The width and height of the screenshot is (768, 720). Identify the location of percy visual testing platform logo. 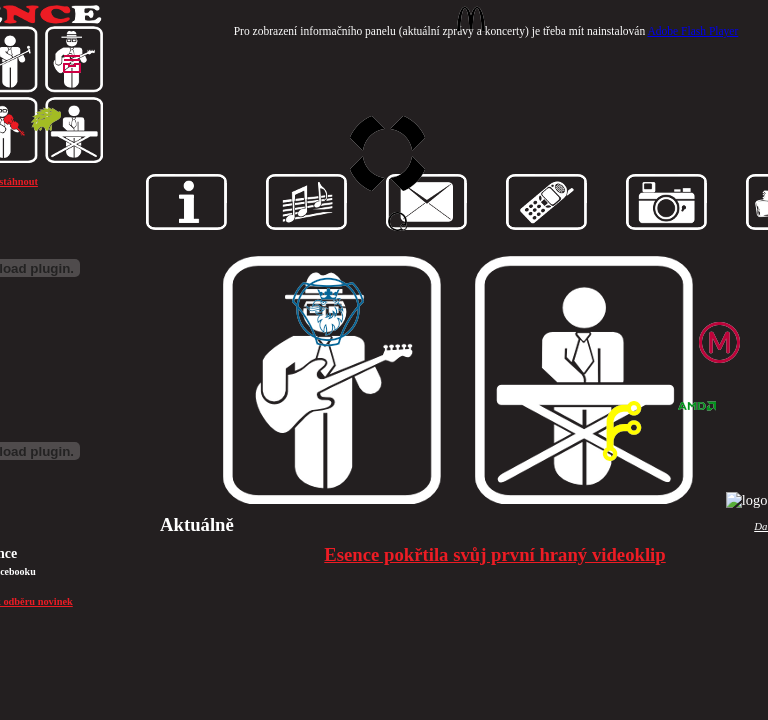
(46, 119).